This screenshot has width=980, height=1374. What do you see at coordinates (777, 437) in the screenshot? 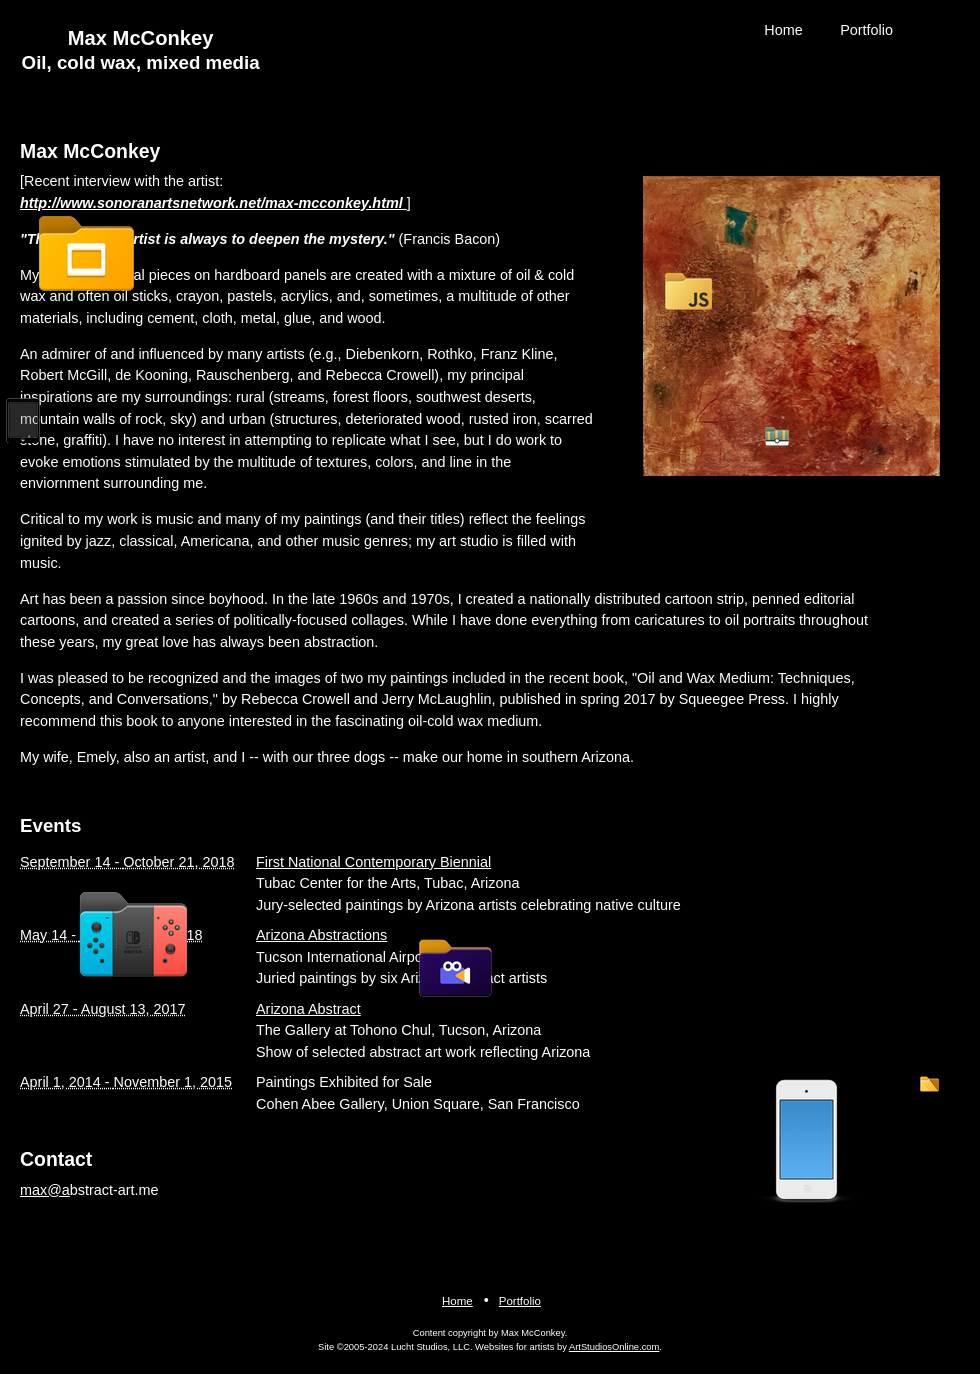
I see `folder containing pokémon safari ball themed content` at bounding box center [777, 437].